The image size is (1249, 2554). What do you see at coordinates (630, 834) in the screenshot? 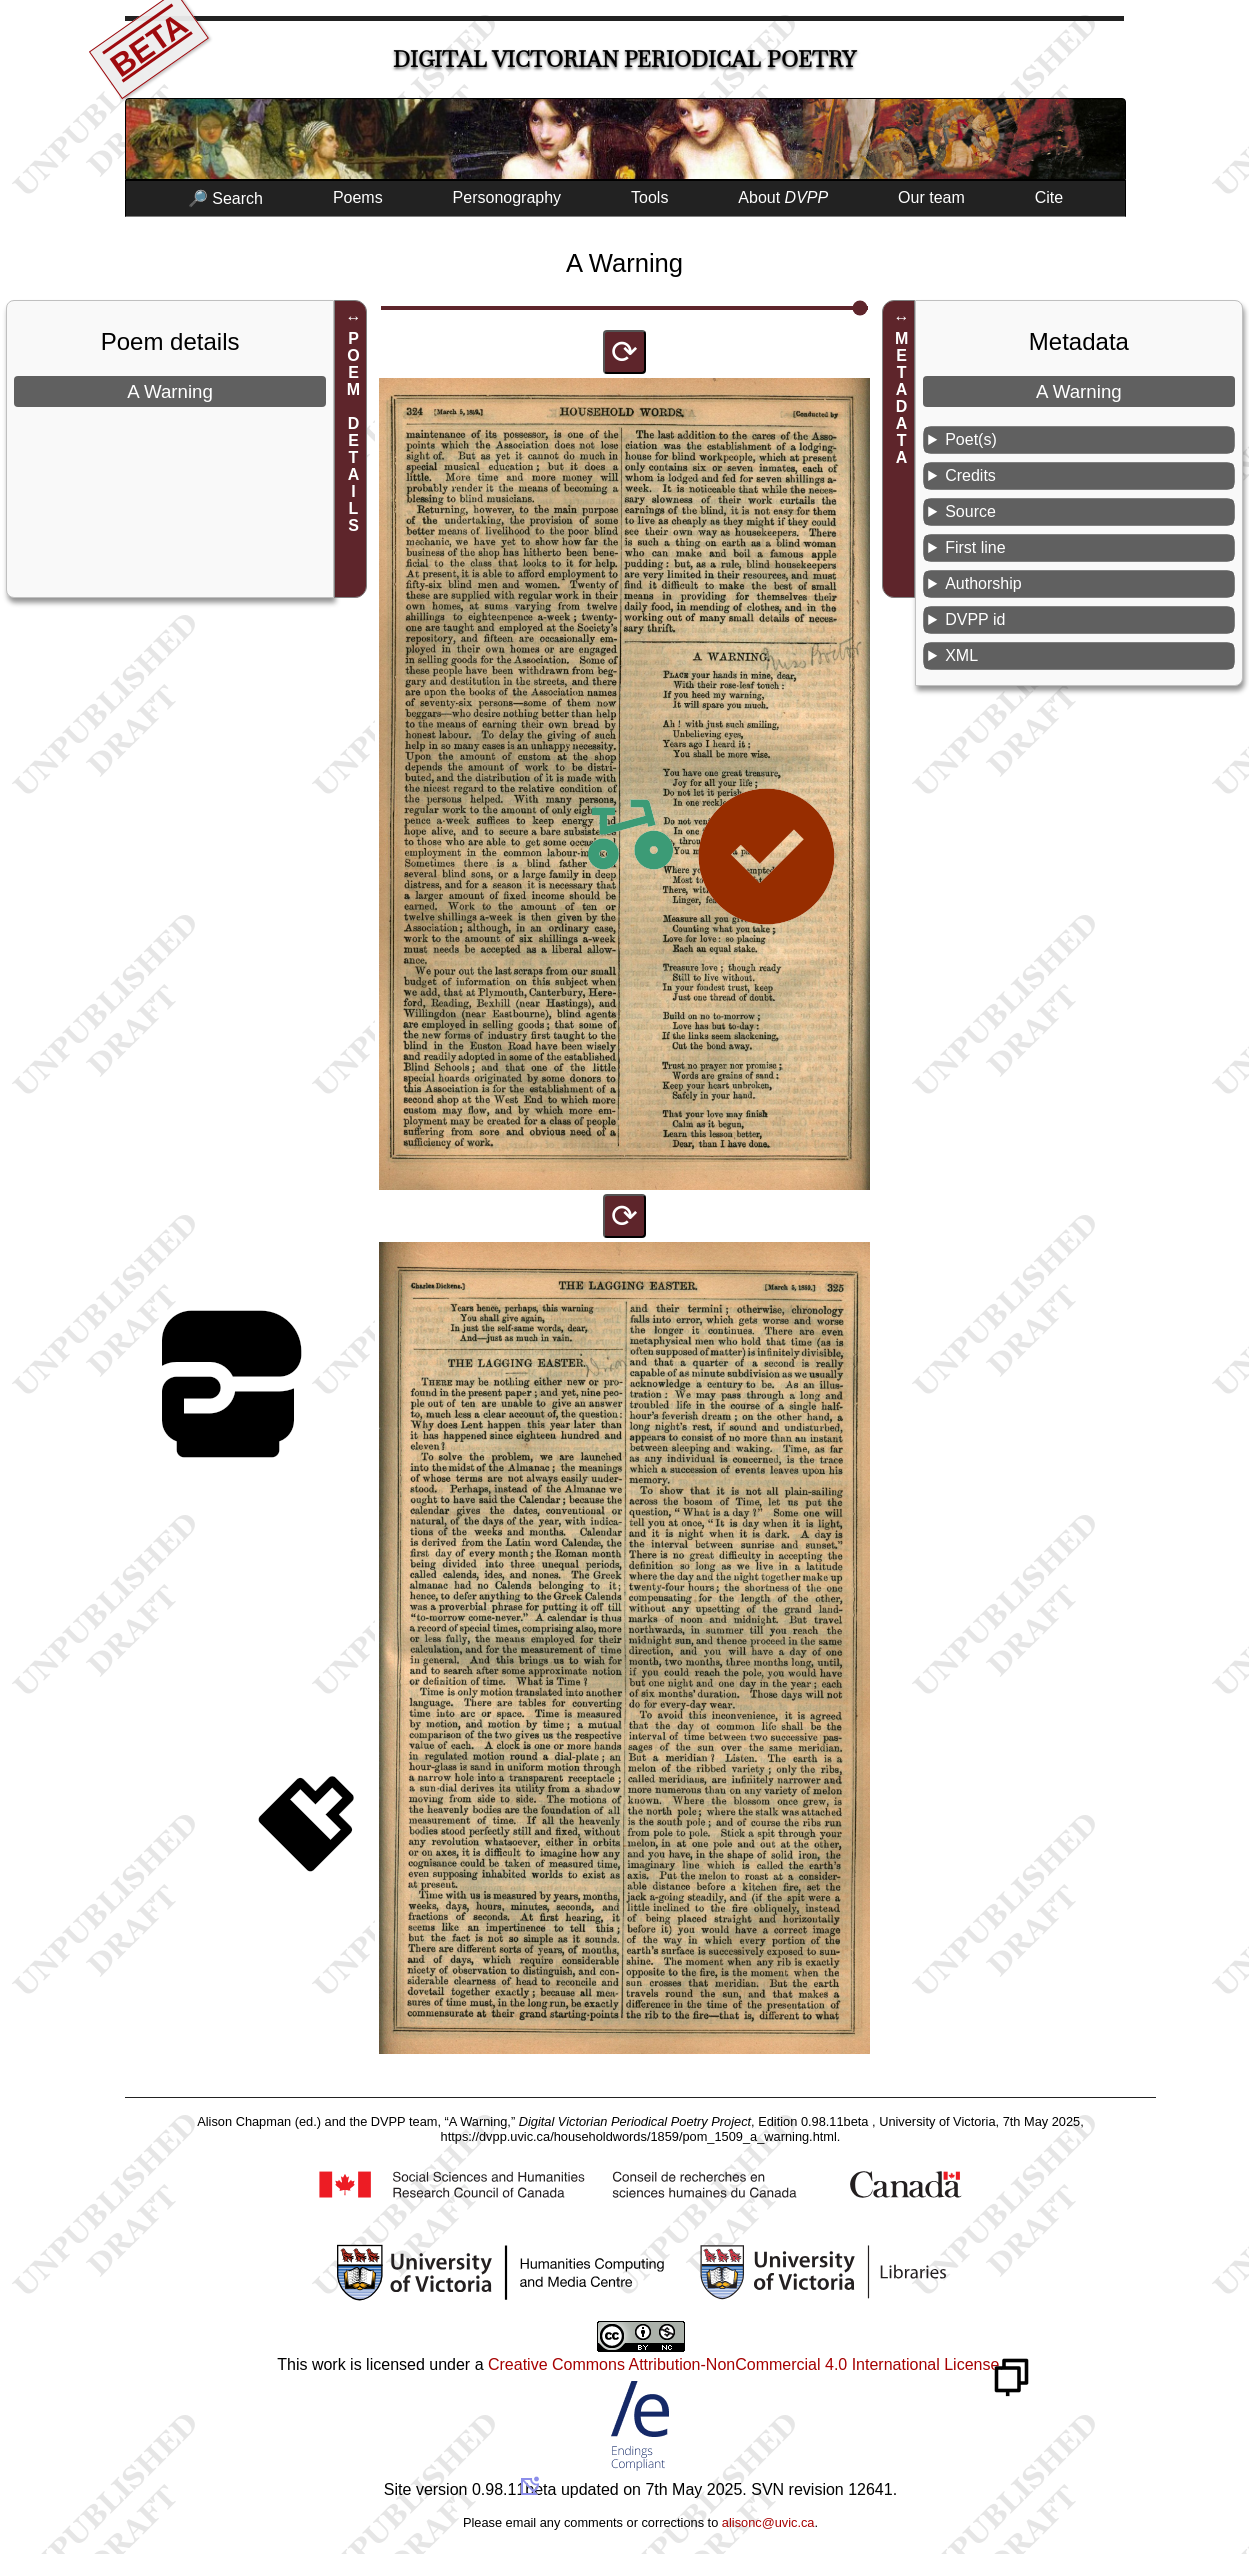
I see `view nearby bike rental stations` at bounding box center [630, 834].